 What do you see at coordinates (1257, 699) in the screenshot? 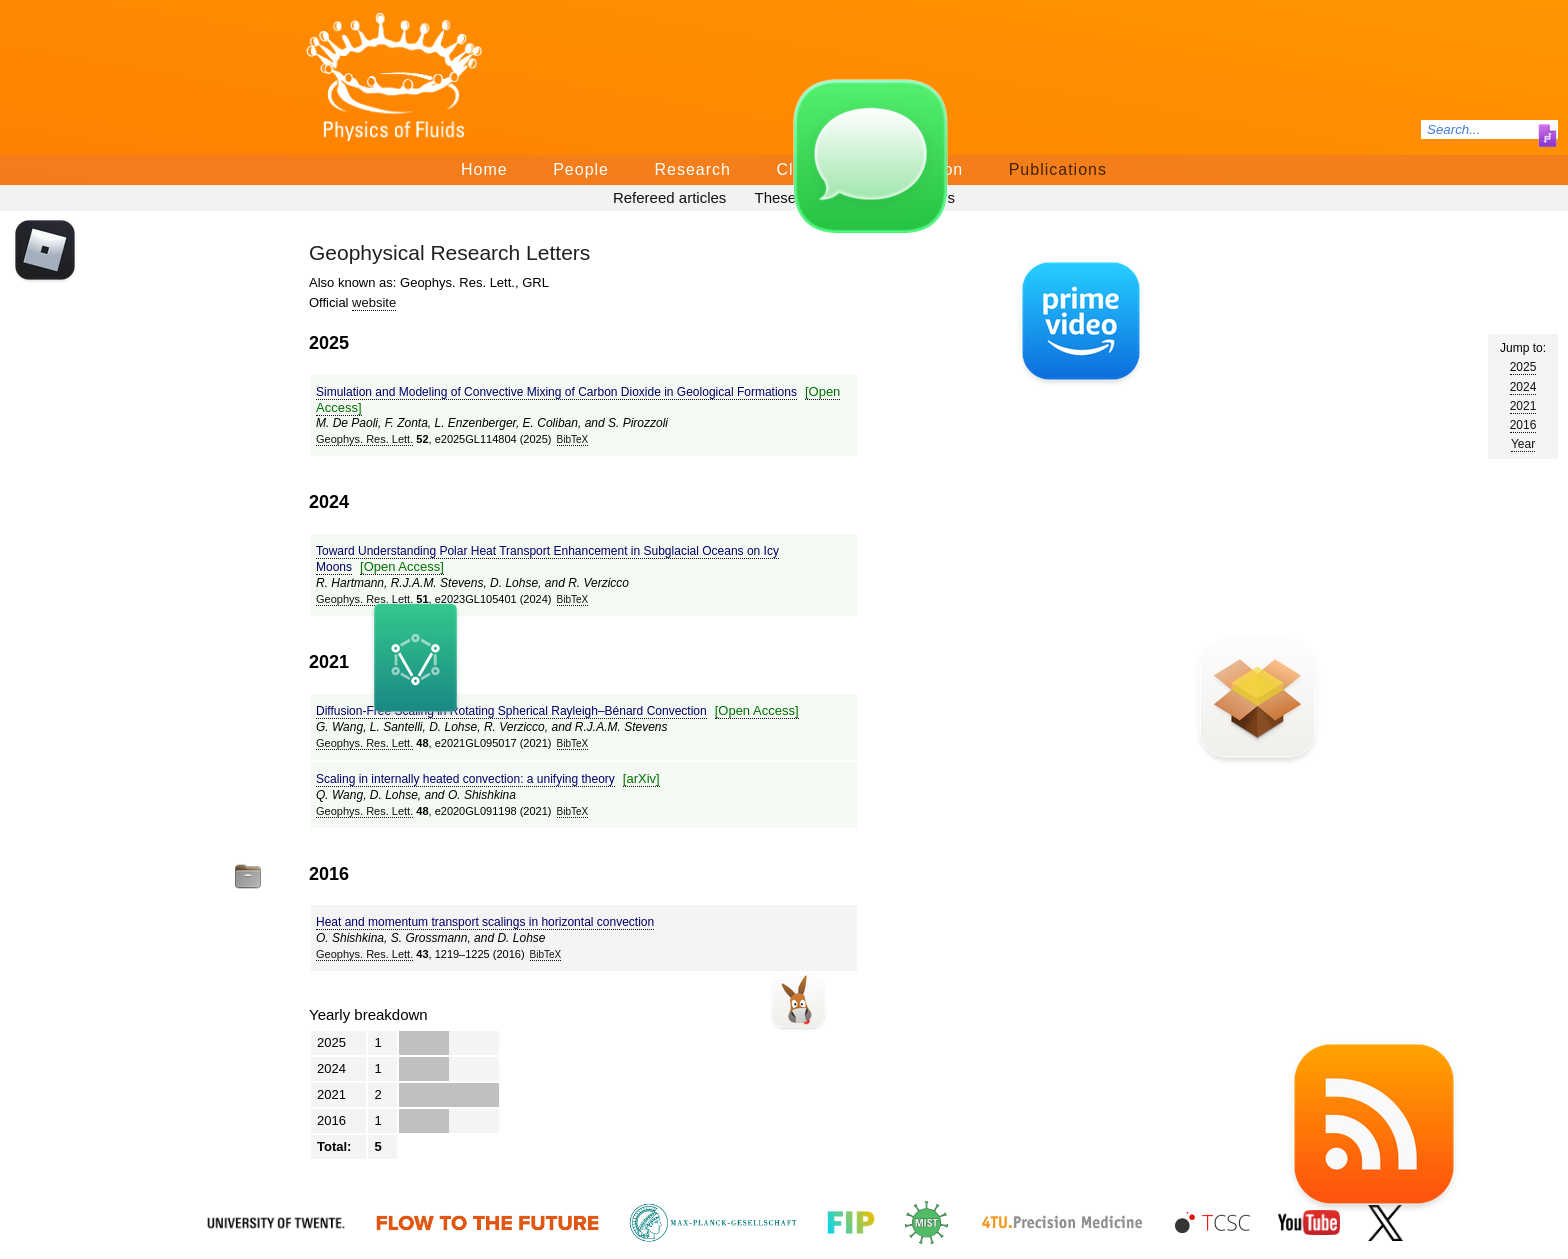
I see `open gdebi package installer` at bounding box center [1257, 699].